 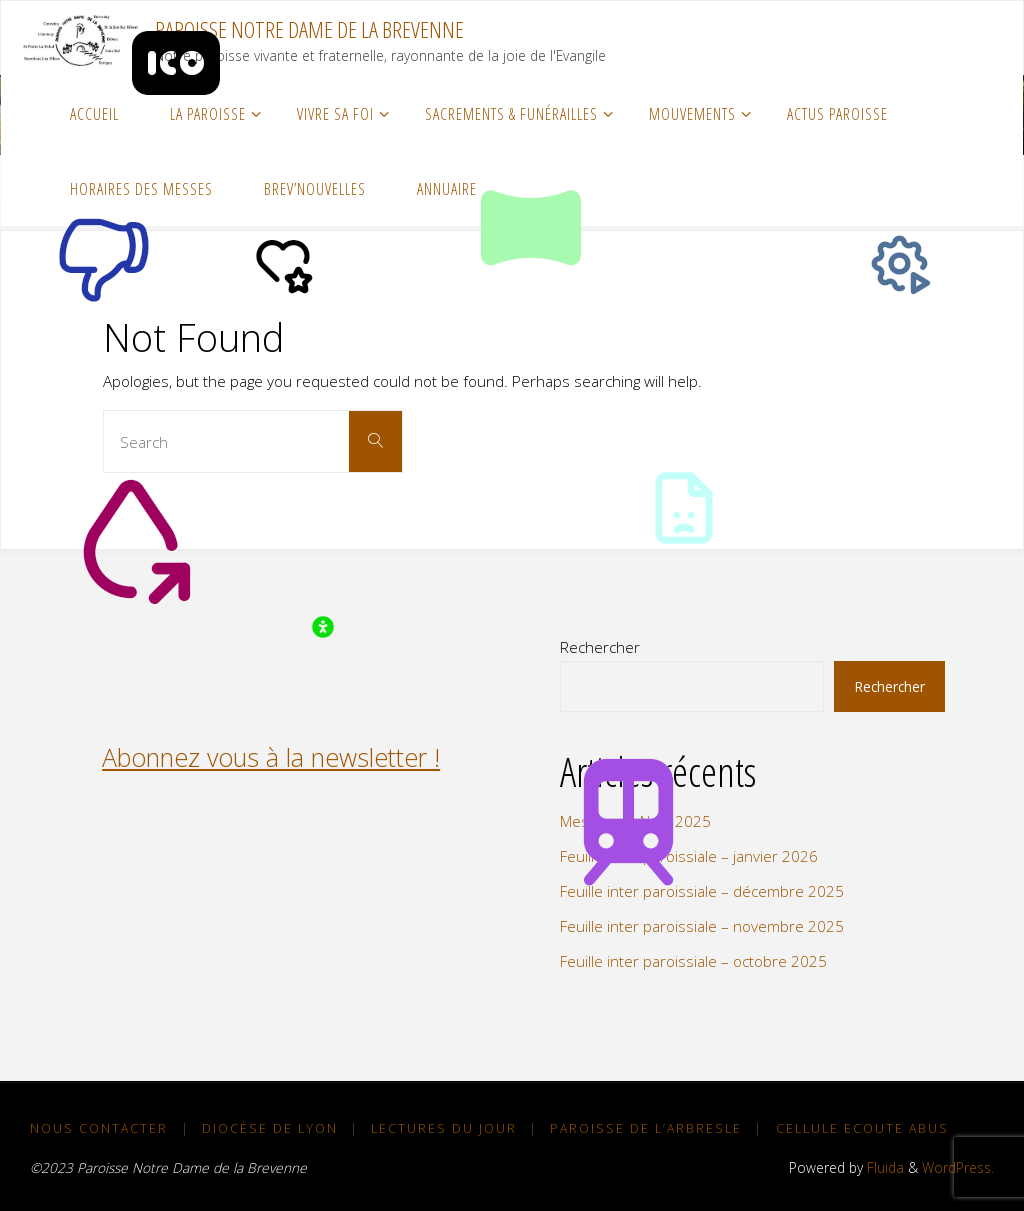 I want to click on view subway or metro transit options, so click(x=628, y=818).